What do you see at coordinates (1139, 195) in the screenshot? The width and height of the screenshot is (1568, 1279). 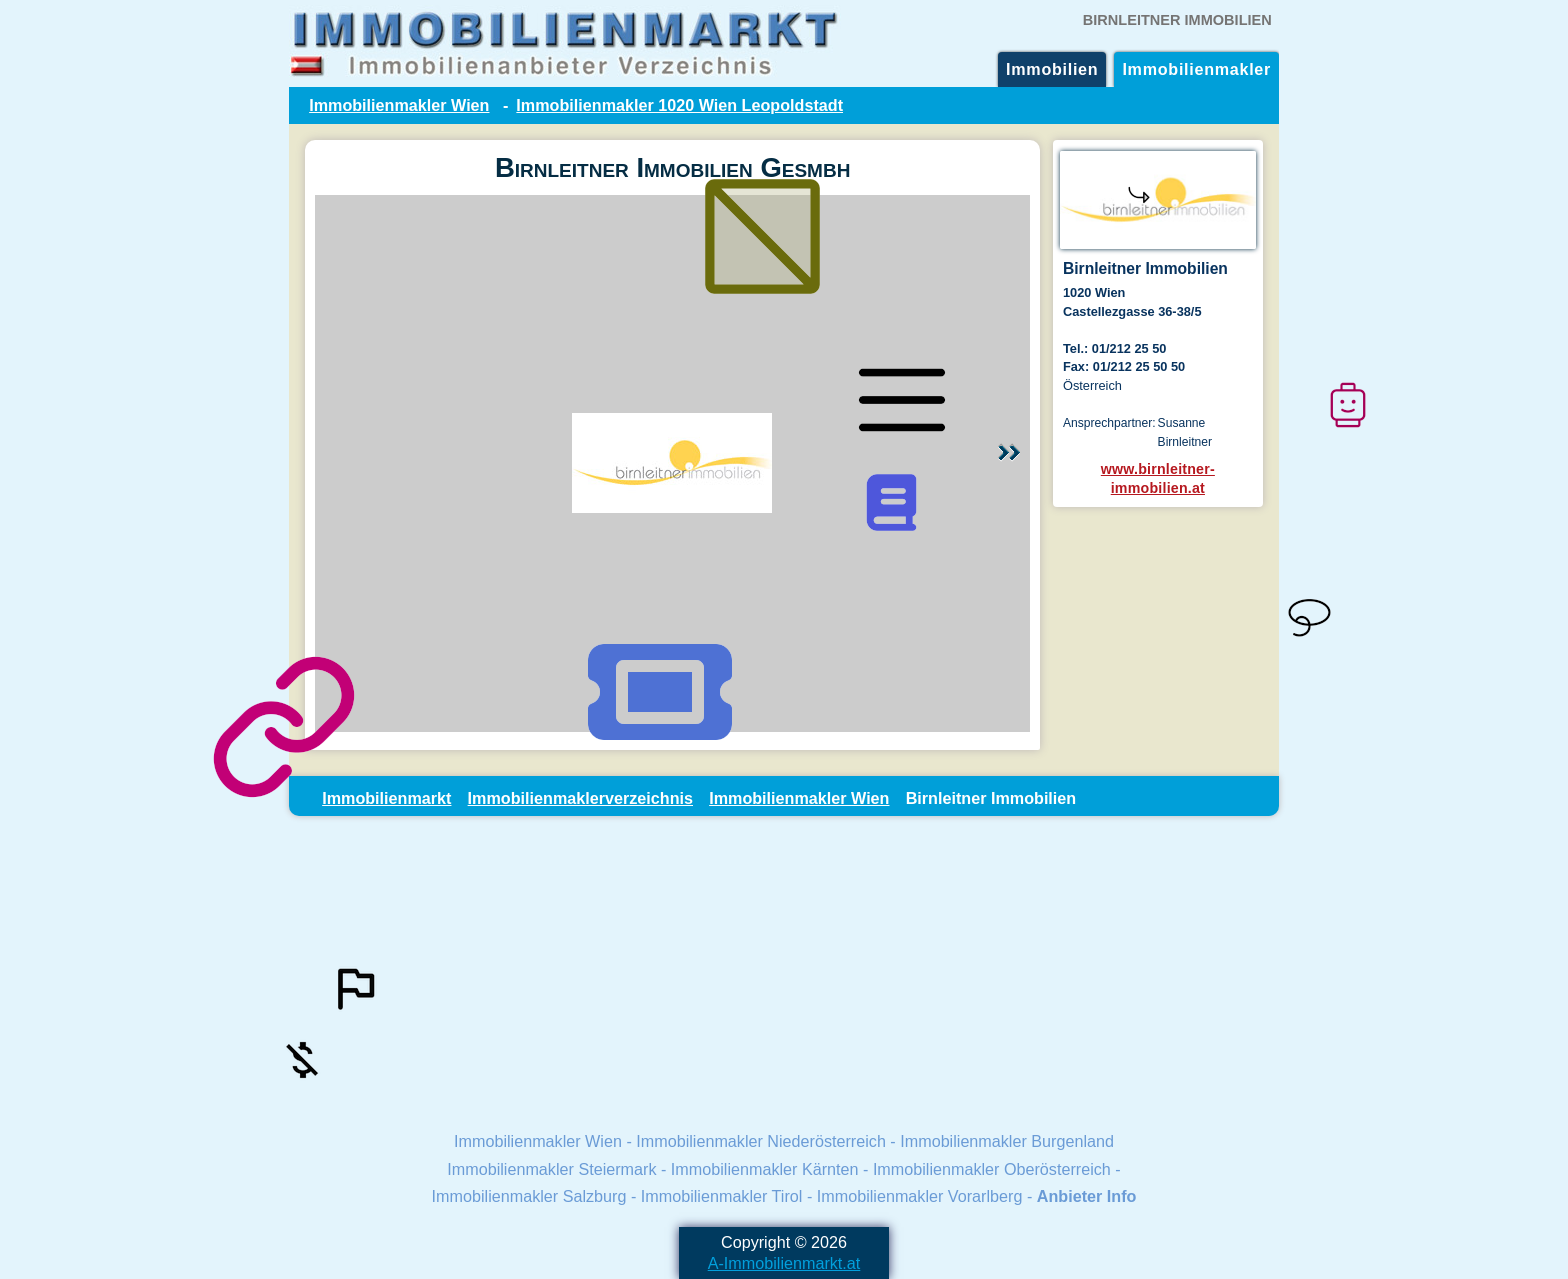 I see `reply to a message or comment` at bounding box center [1139, 195].